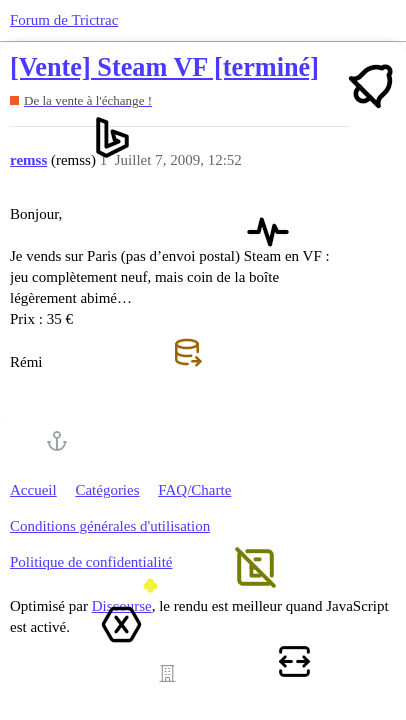 This screenshot has height=720, width=406. What do you see at coordinates (371, 86) in the screenshot?
I see `active notification alert` at bounding box center [371, 86].